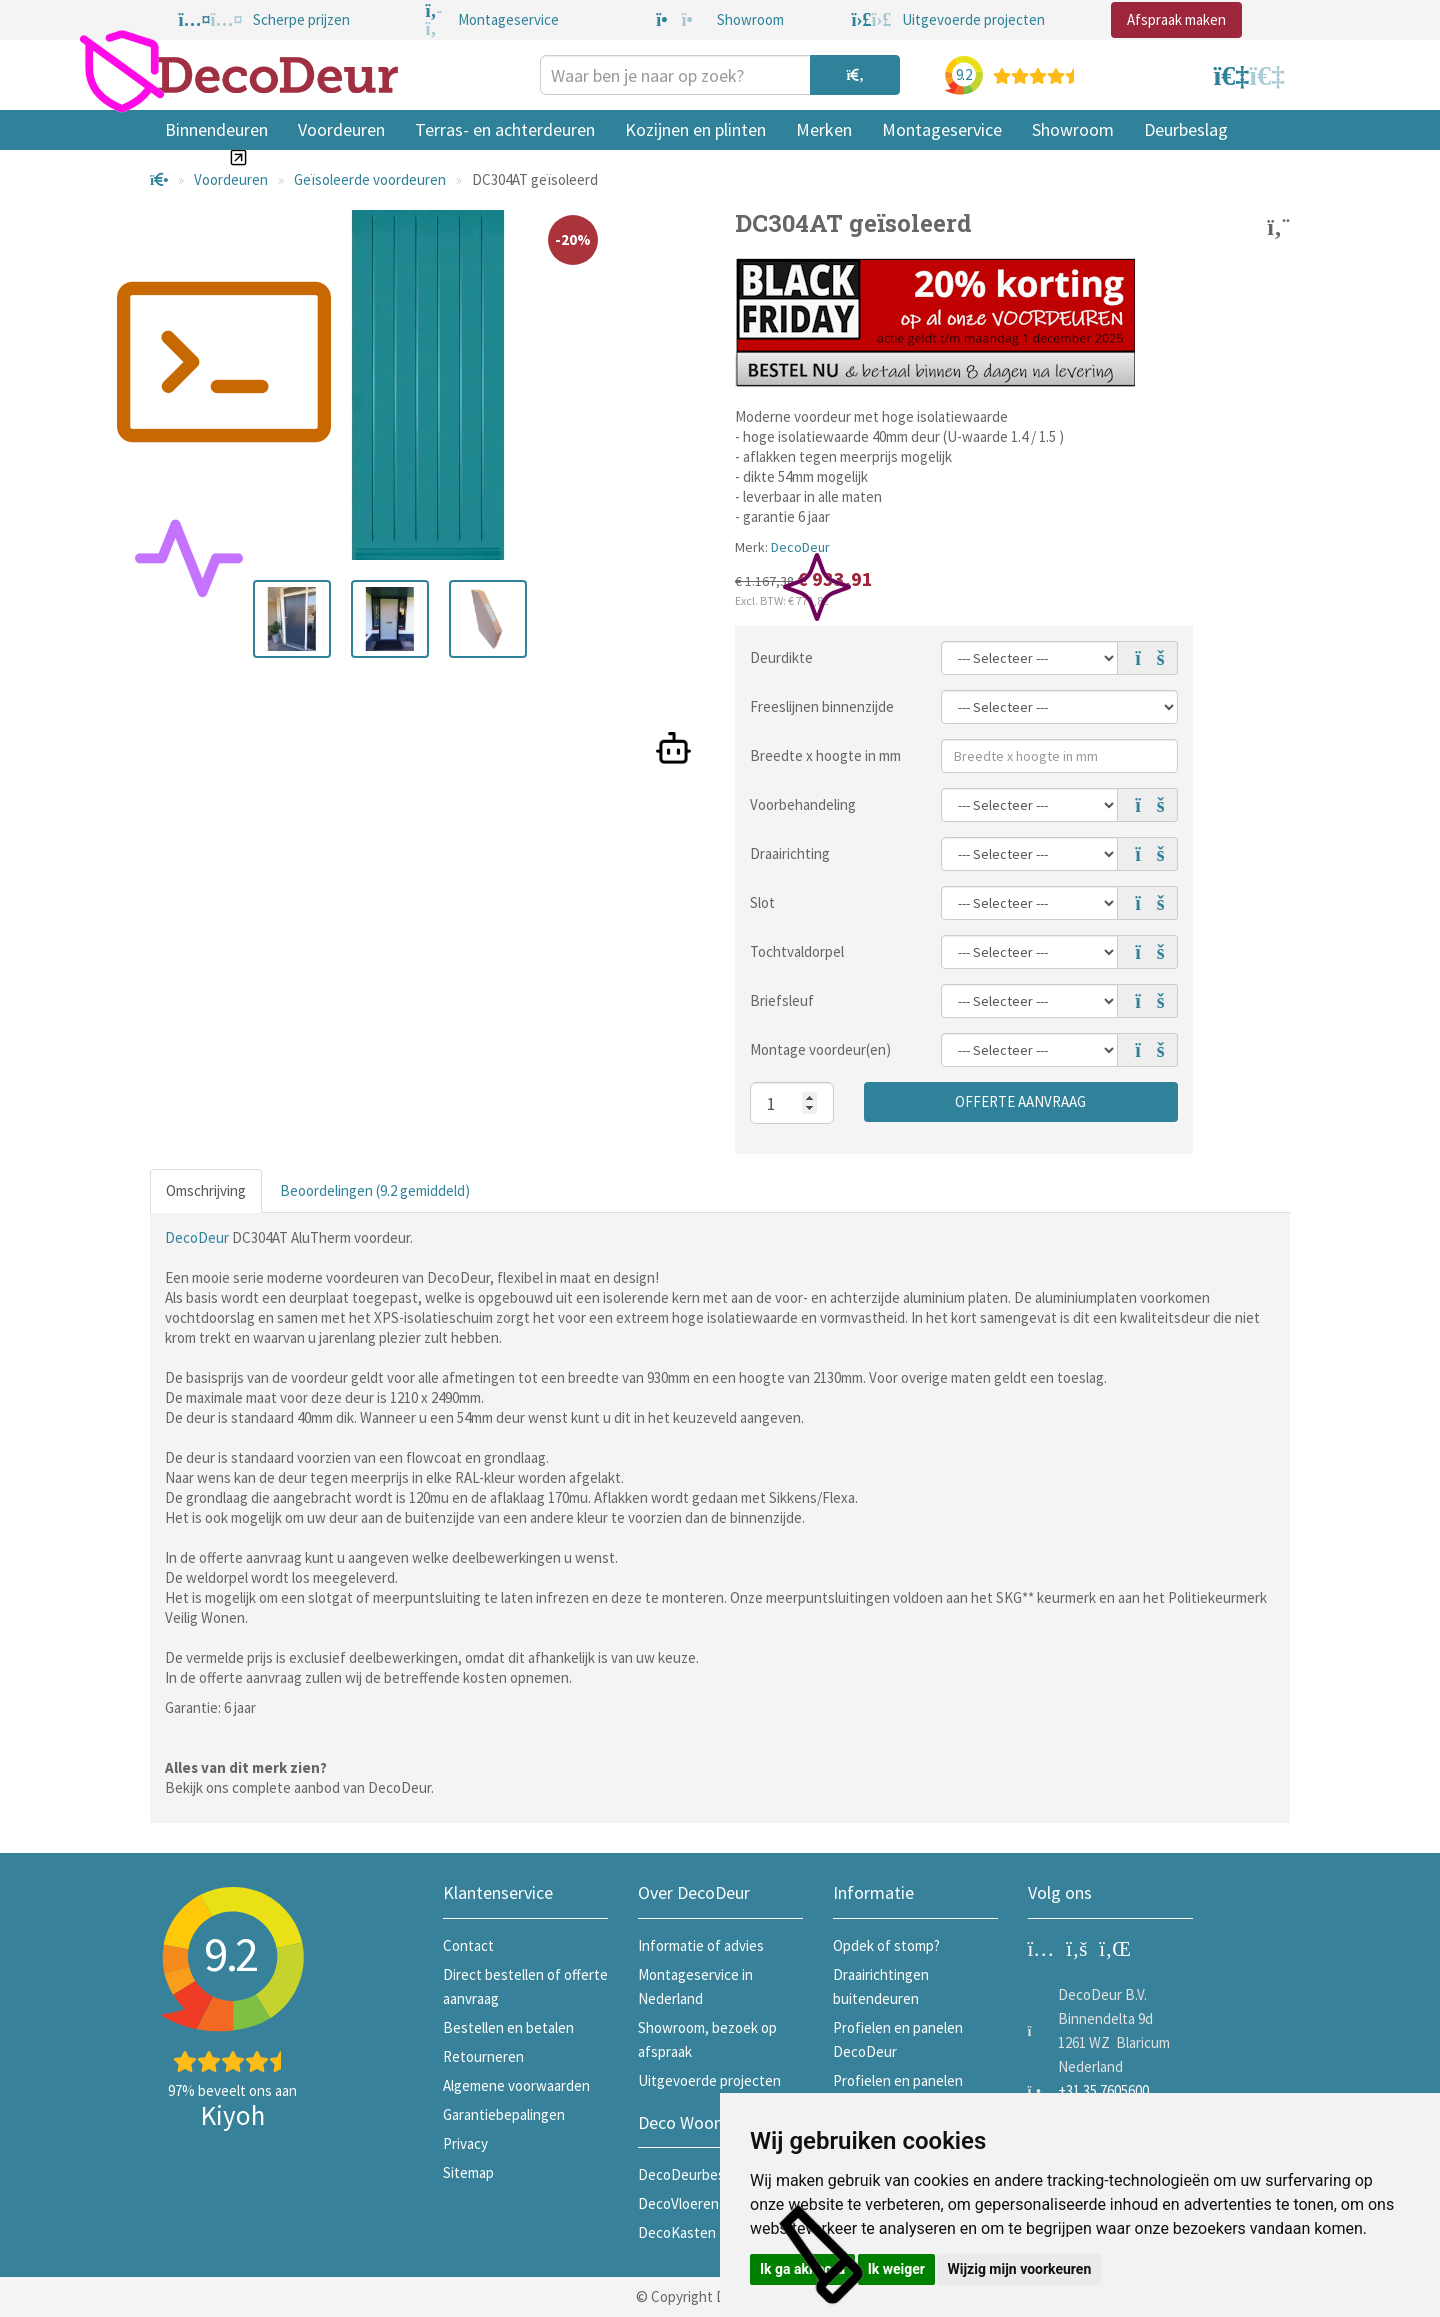  I want to click on open link in a new window or tab, so click(238, 157).